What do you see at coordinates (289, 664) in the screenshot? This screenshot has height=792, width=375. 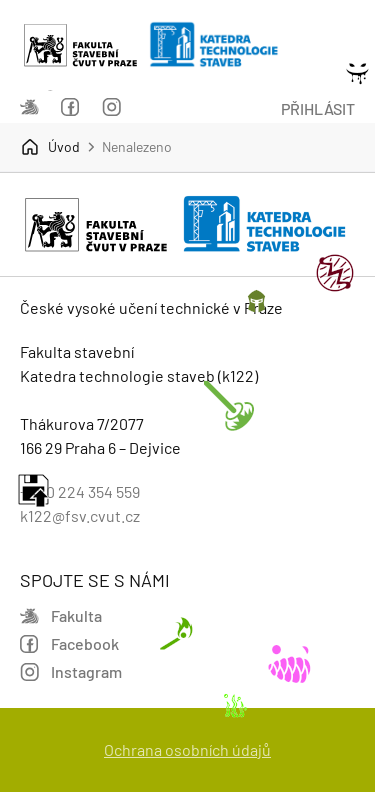 I see `indicates a hungry or gluttonous character status` at bounding box center [289, 664].